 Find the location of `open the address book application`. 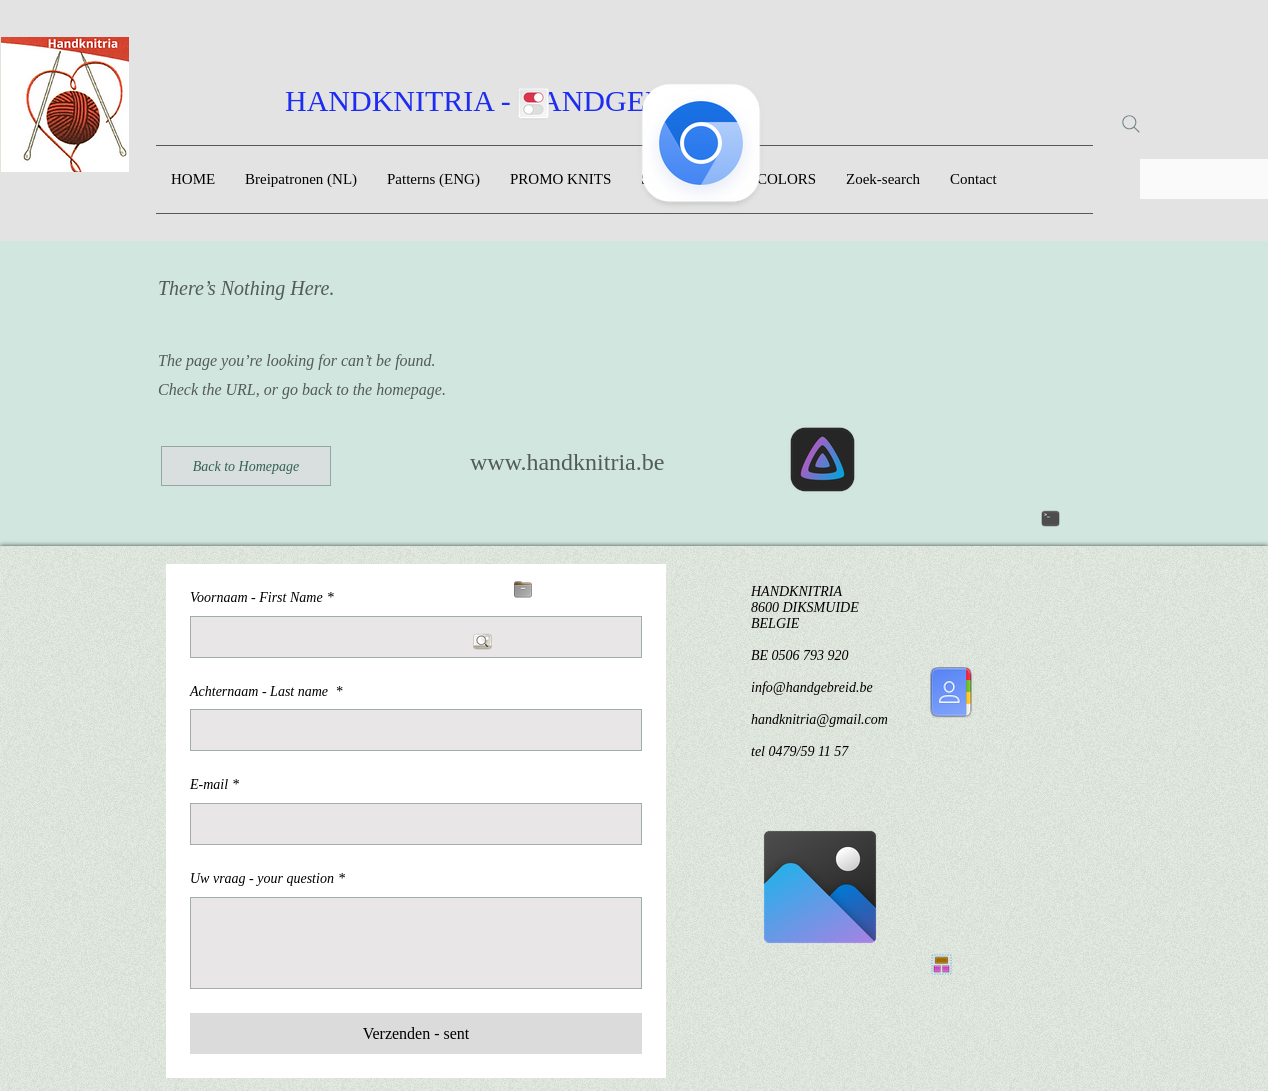

open the address book application is located at coordinates (951, 692).